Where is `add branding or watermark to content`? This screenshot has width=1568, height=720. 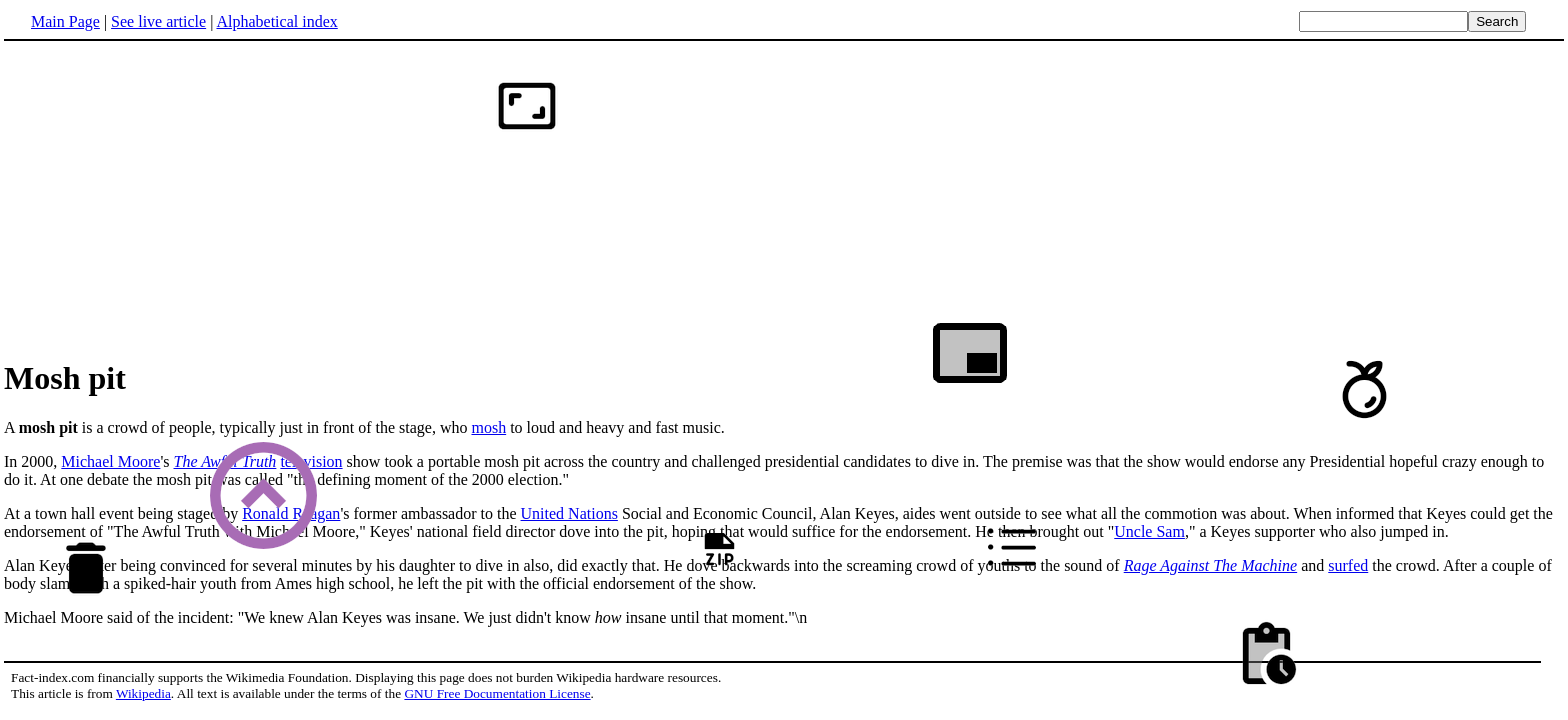 add branding or watermark to content is located at coordinates (970, 353).